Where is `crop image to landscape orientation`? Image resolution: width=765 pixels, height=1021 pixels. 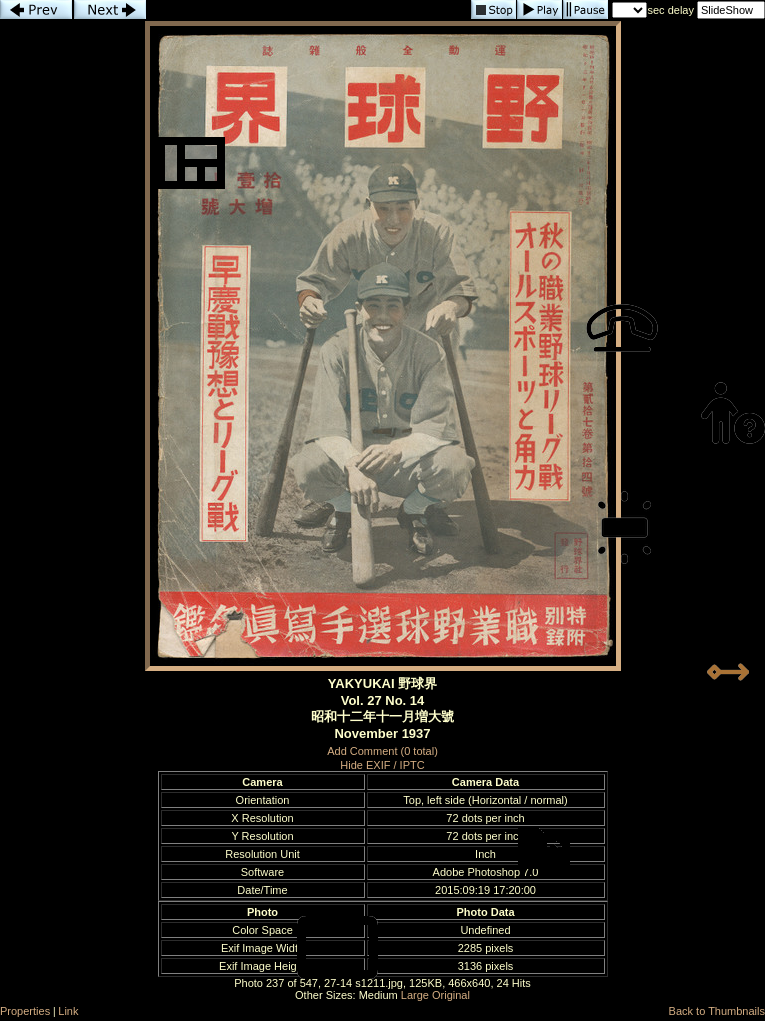
crop image to landscape orientation is located at coordinates (337, 947).